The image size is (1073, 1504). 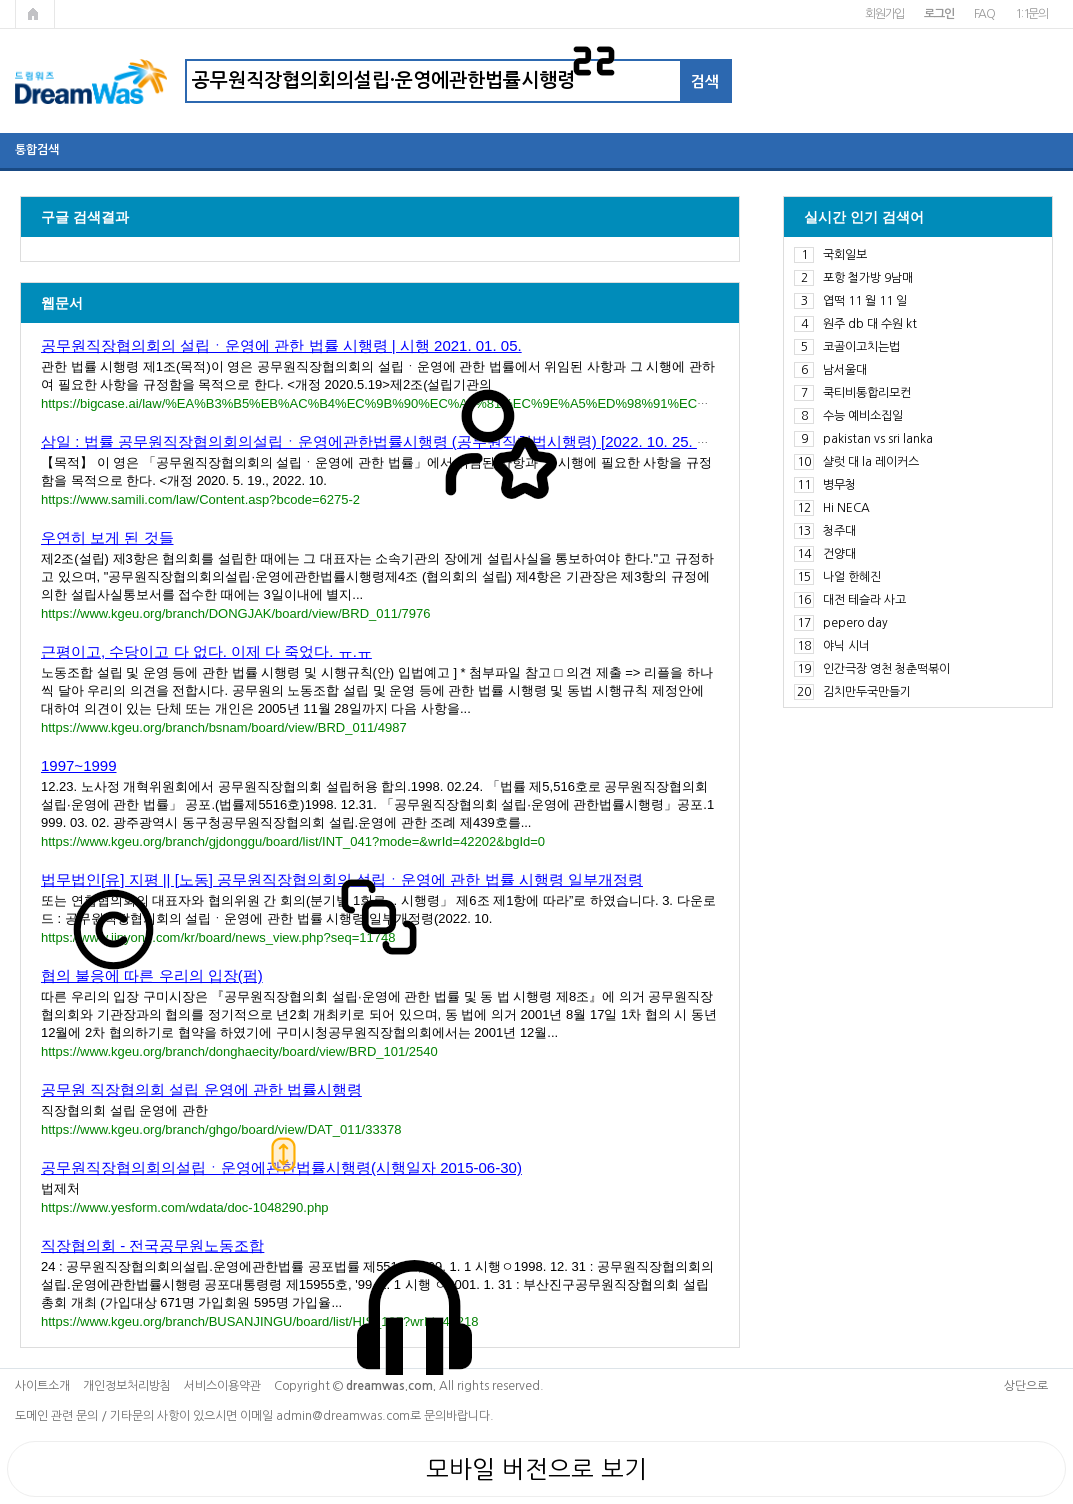 What do you see at coordinates (498, 442) in the screenshot?
I see `view favorite or starred user` at bounding box center [498, 442].